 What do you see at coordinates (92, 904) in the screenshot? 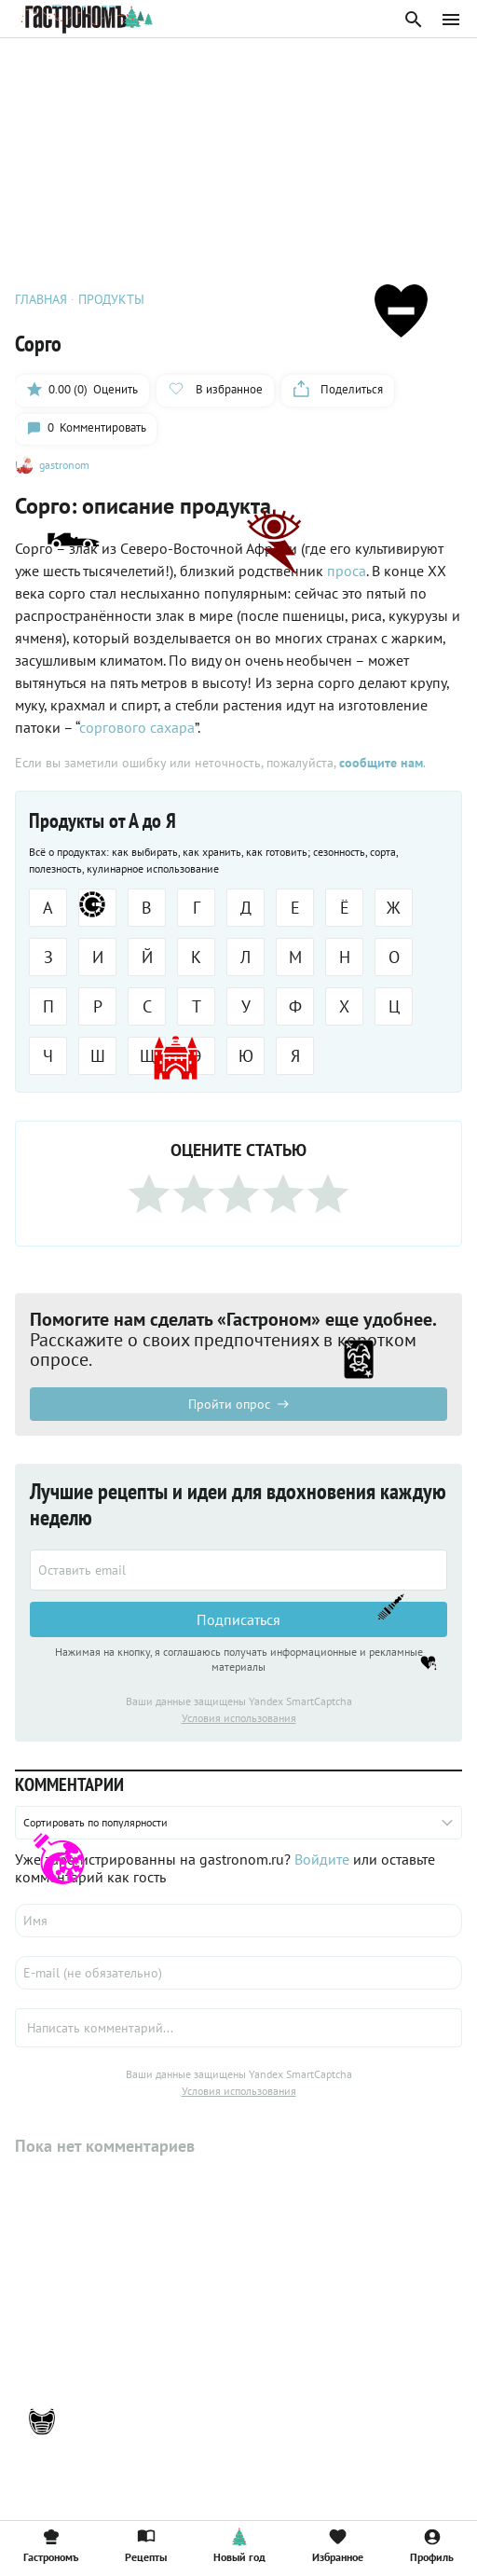
I see `loading or processing indicator` at bounding box center [92, 904].